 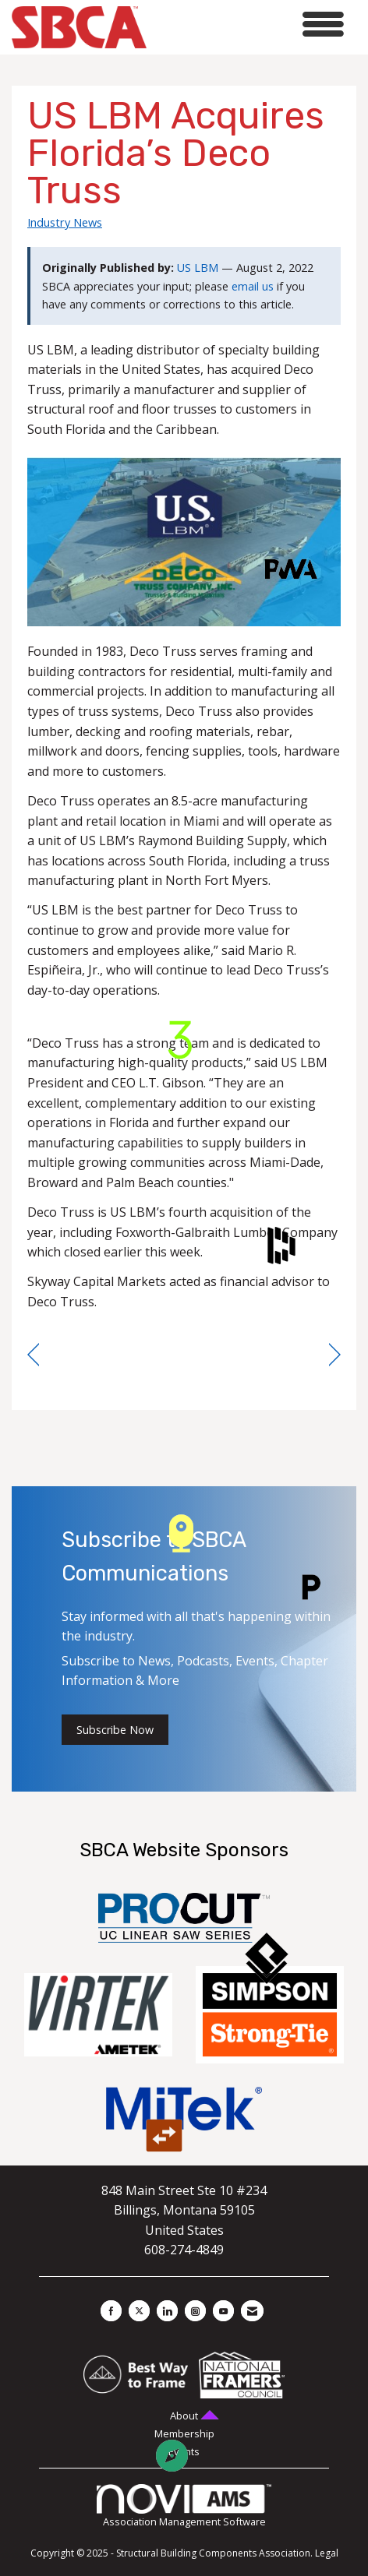 What do you see at coordinates (210, 2416) in the screenshot?
I see `collapse an expanded section or menu` at bounding box center [210, 2416].